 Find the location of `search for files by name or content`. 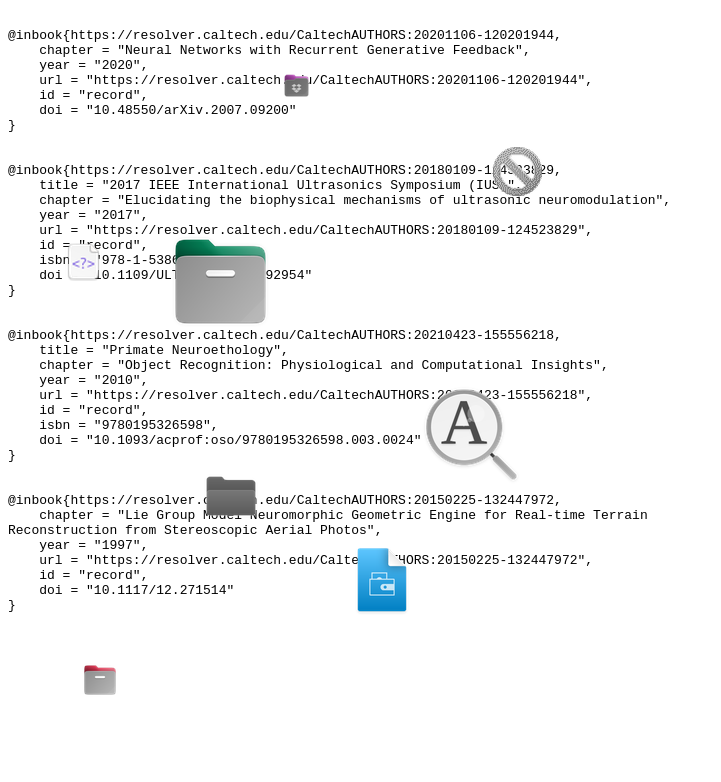

search for files by name or content is located at coordinates (470, 433).